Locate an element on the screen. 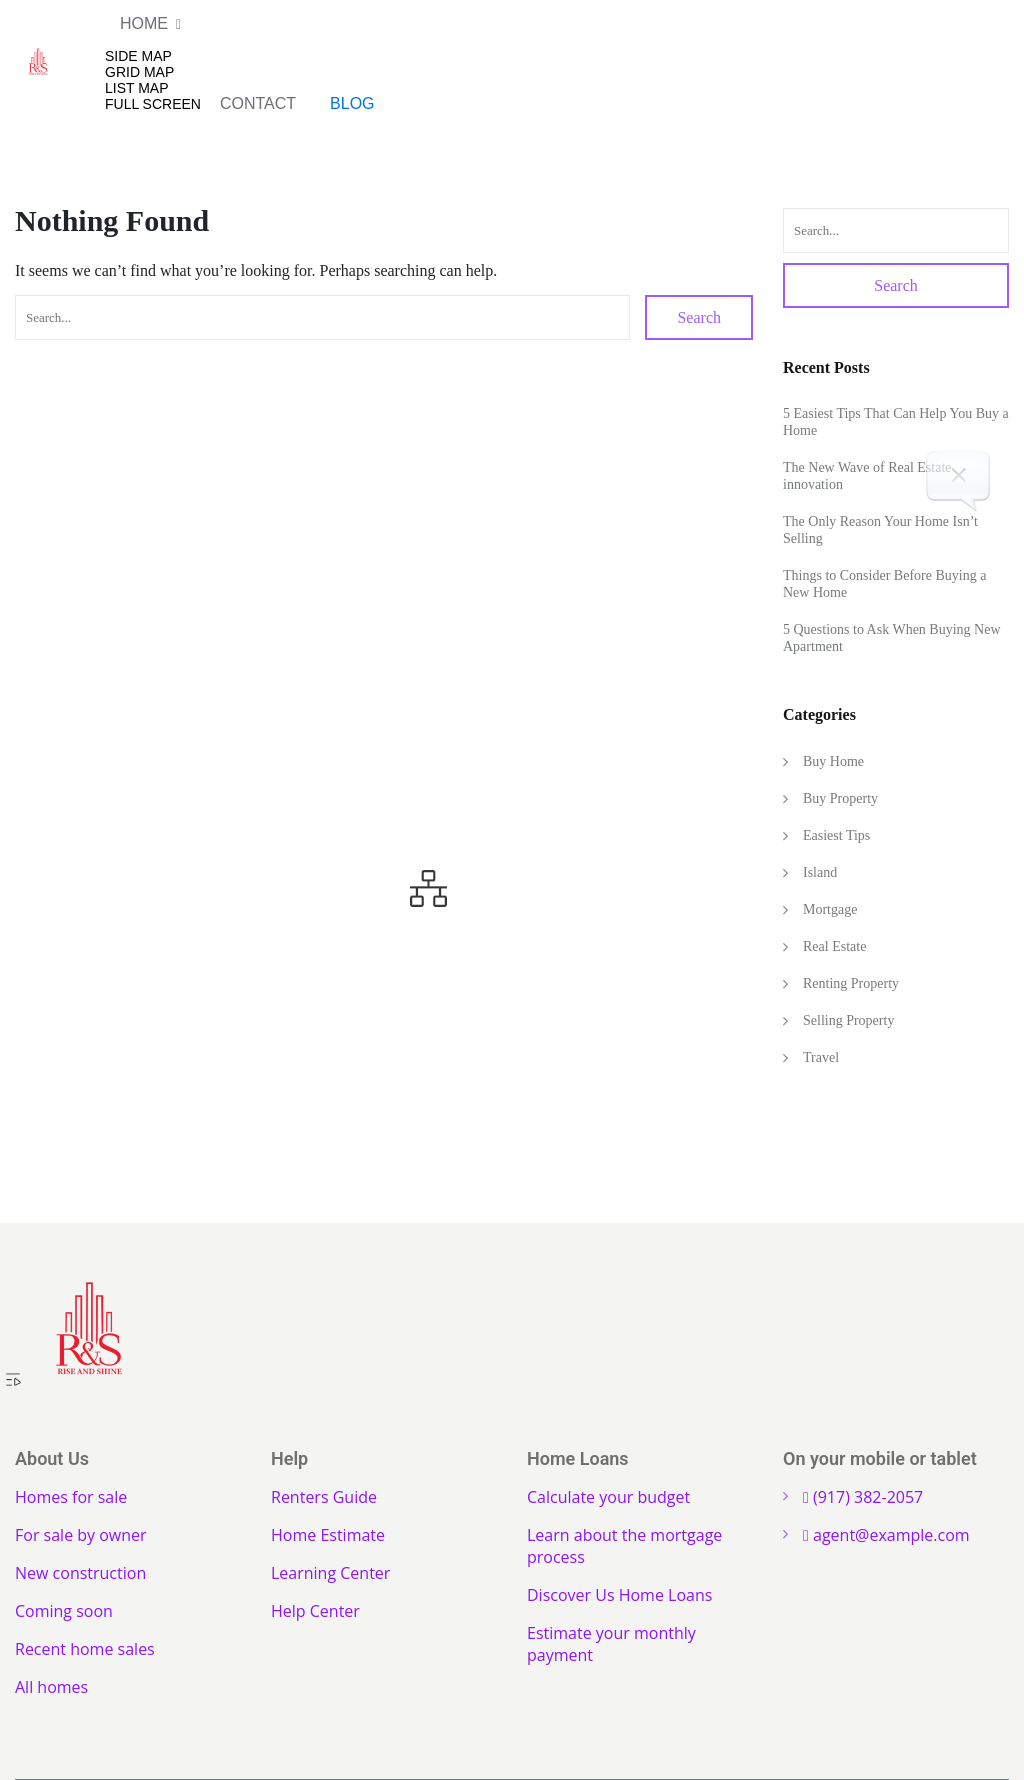 This screenshot has width=1024, height=1780. view or manage the play queue is located at coordinates (13, 1379).